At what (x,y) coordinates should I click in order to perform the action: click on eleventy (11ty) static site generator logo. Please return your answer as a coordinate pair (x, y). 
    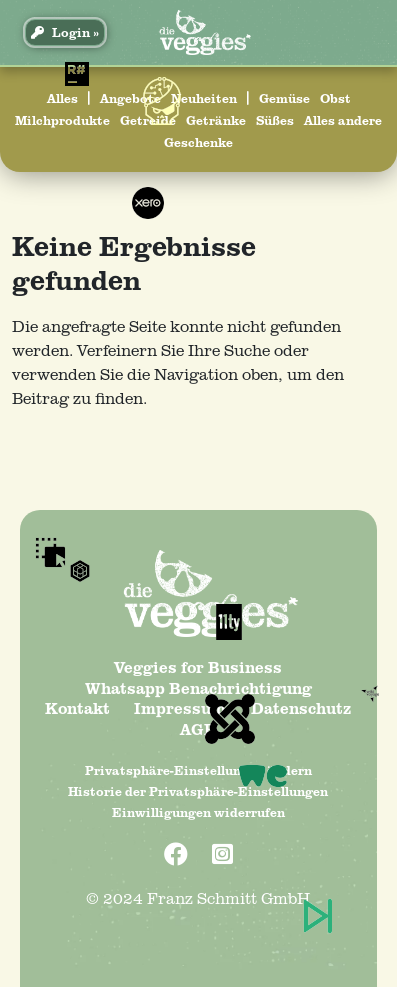
    Looking at the image, I should click on (229, 622).